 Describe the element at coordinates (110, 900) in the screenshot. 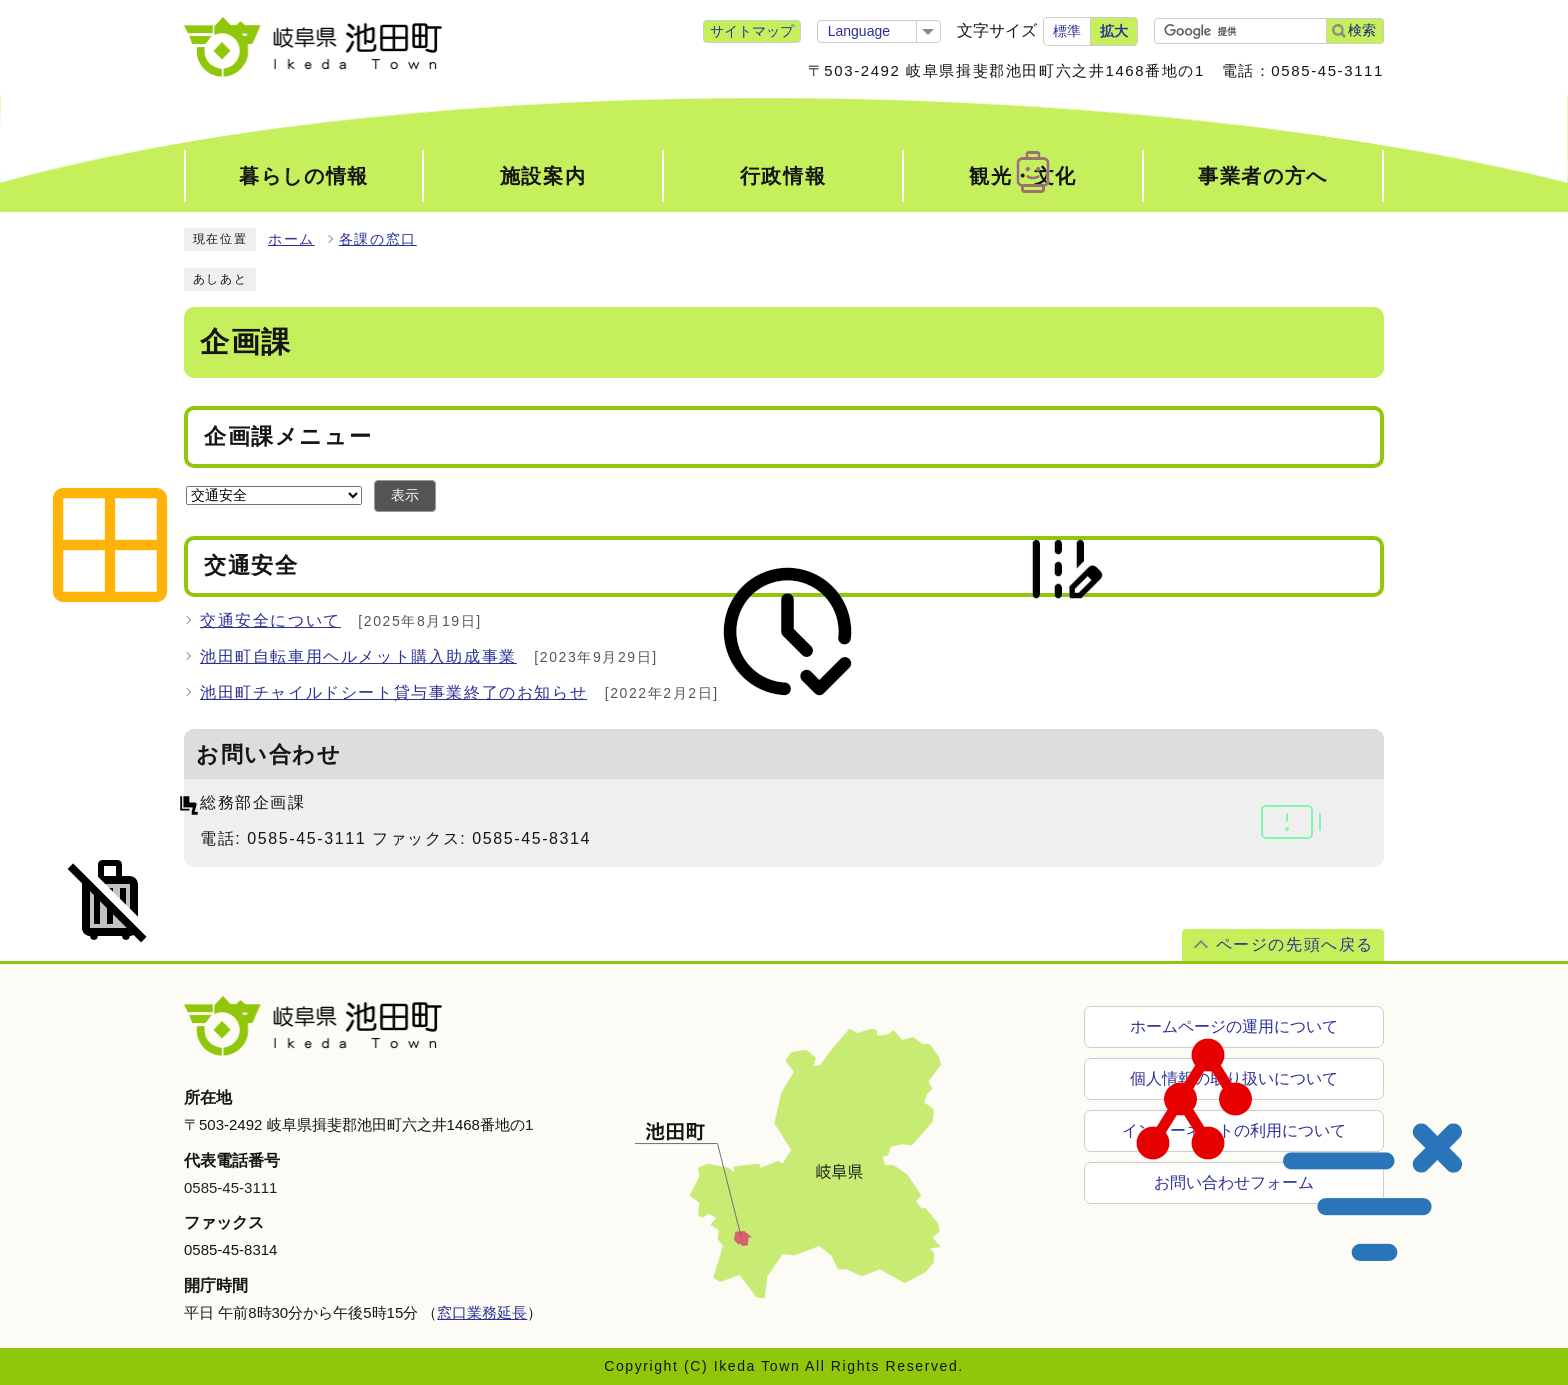

I see `no luggage allowed in this area` at that location.